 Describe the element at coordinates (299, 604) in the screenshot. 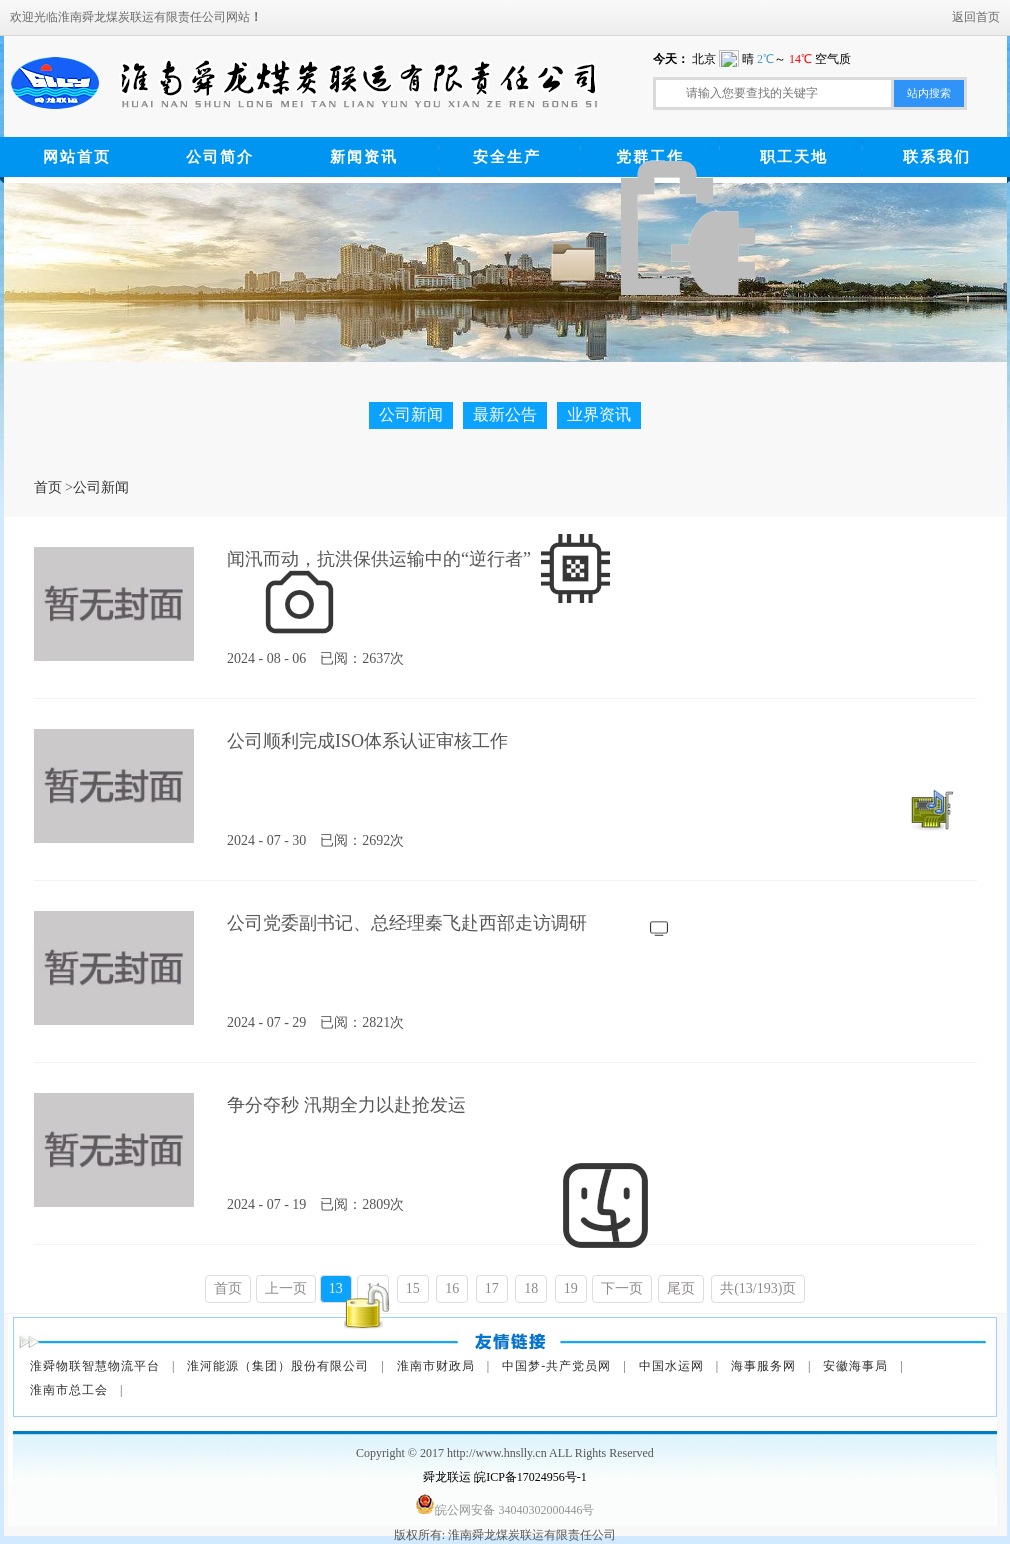

I see `open the camera app` at that location.